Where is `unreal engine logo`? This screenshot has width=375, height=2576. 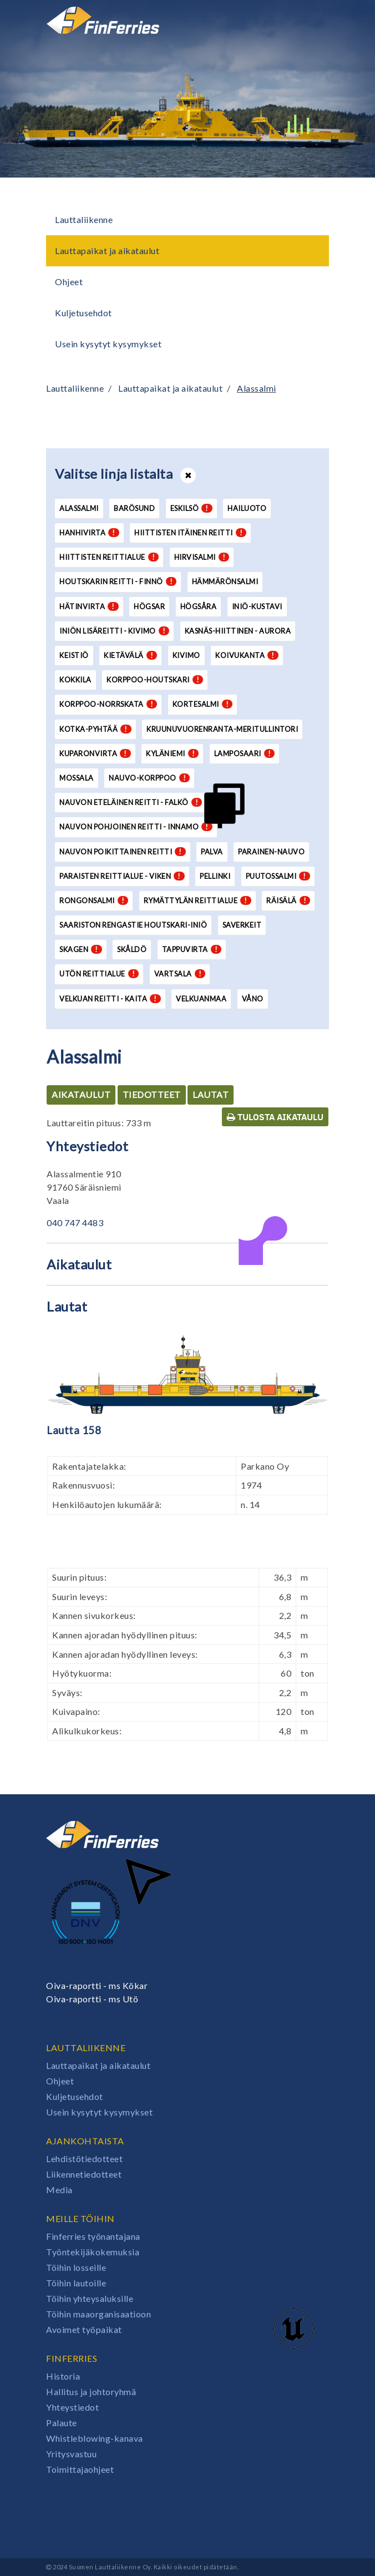
unreal engine logo is located at coordinates (293, 2329).